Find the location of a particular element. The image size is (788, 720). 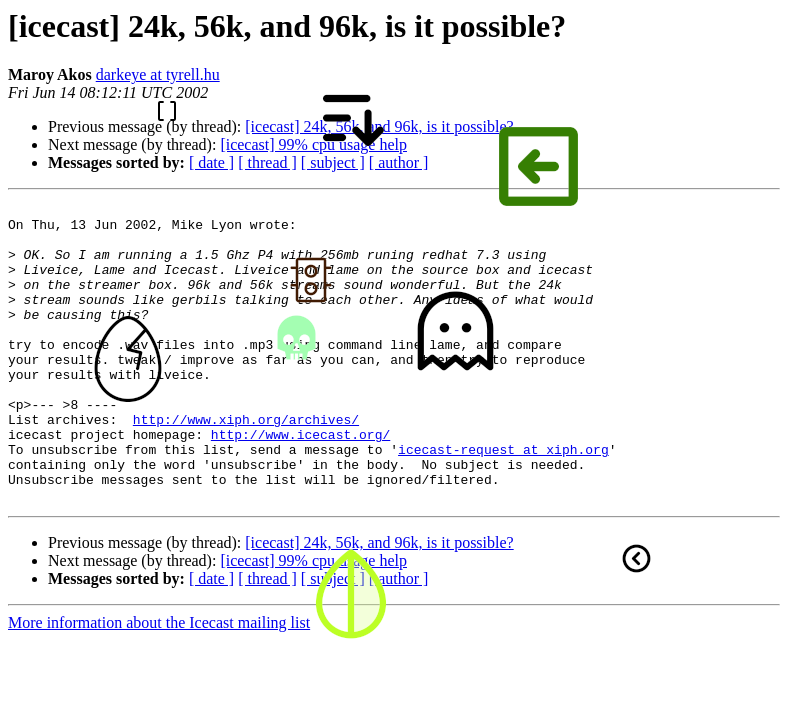

adjust opacity or transparency level is located at coordinates (351, 597).